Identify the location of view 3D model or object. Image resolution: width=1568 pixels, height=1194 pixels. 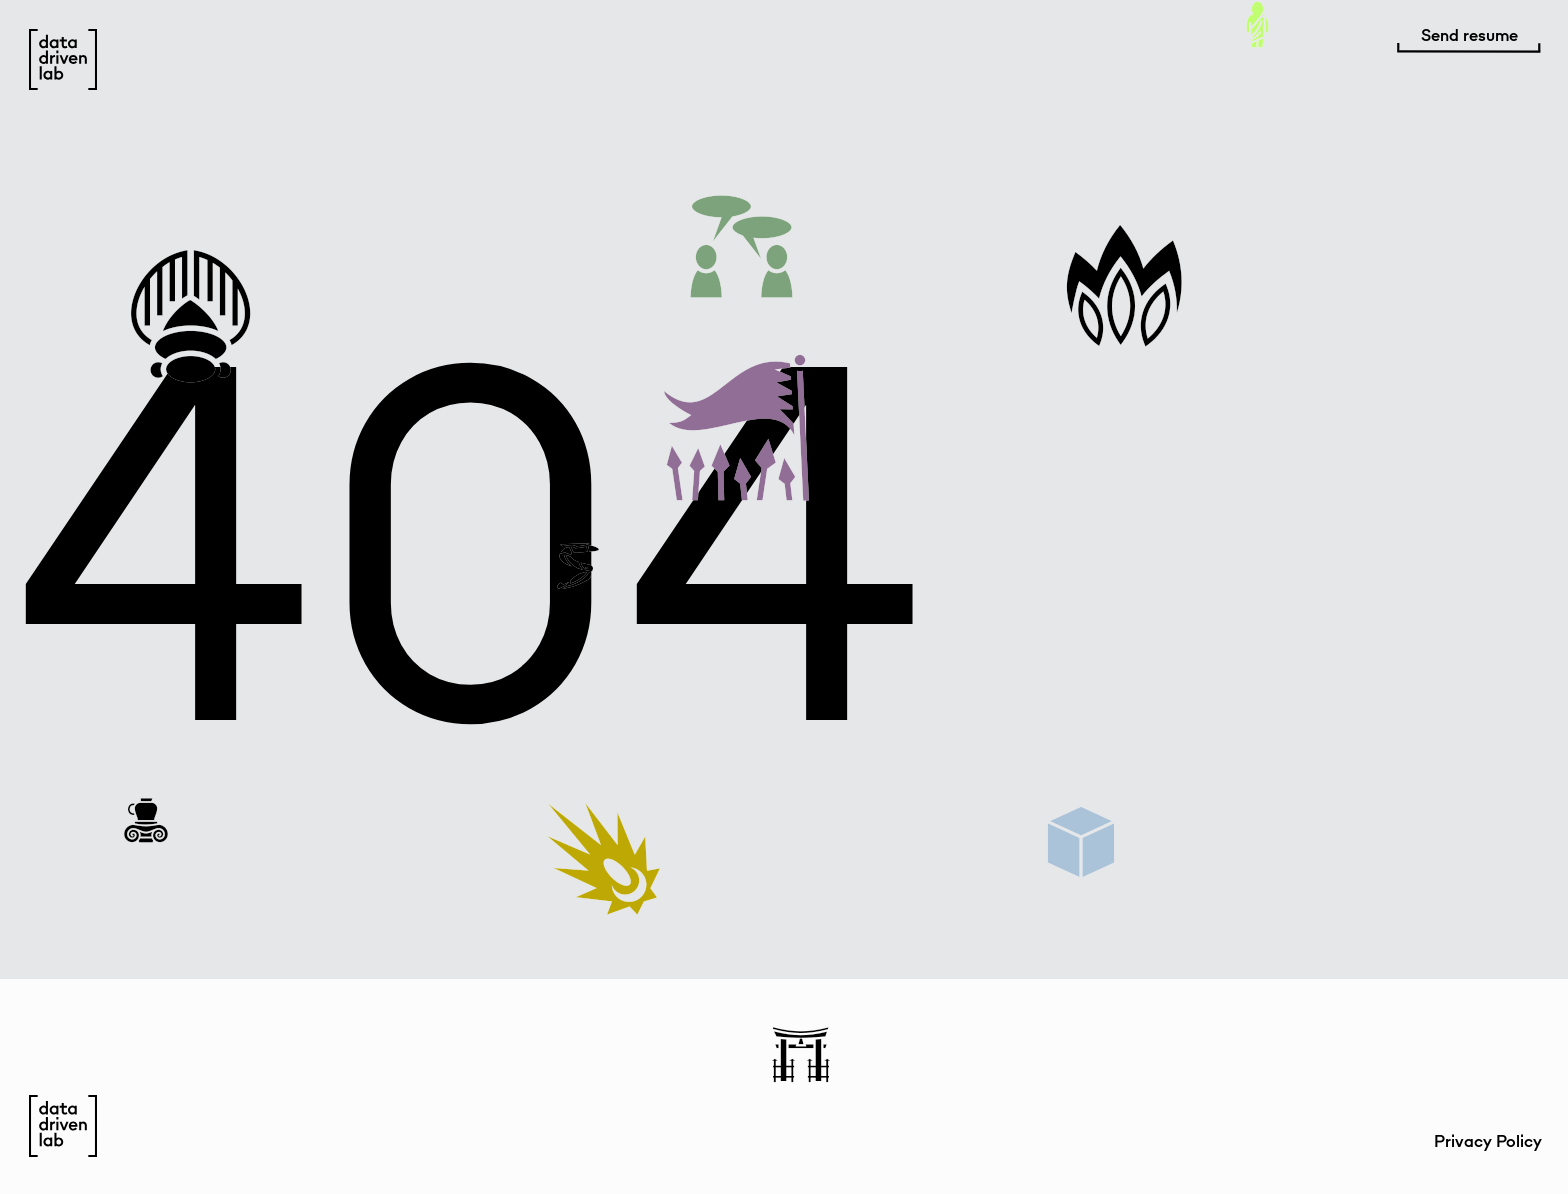
(1081, 842).